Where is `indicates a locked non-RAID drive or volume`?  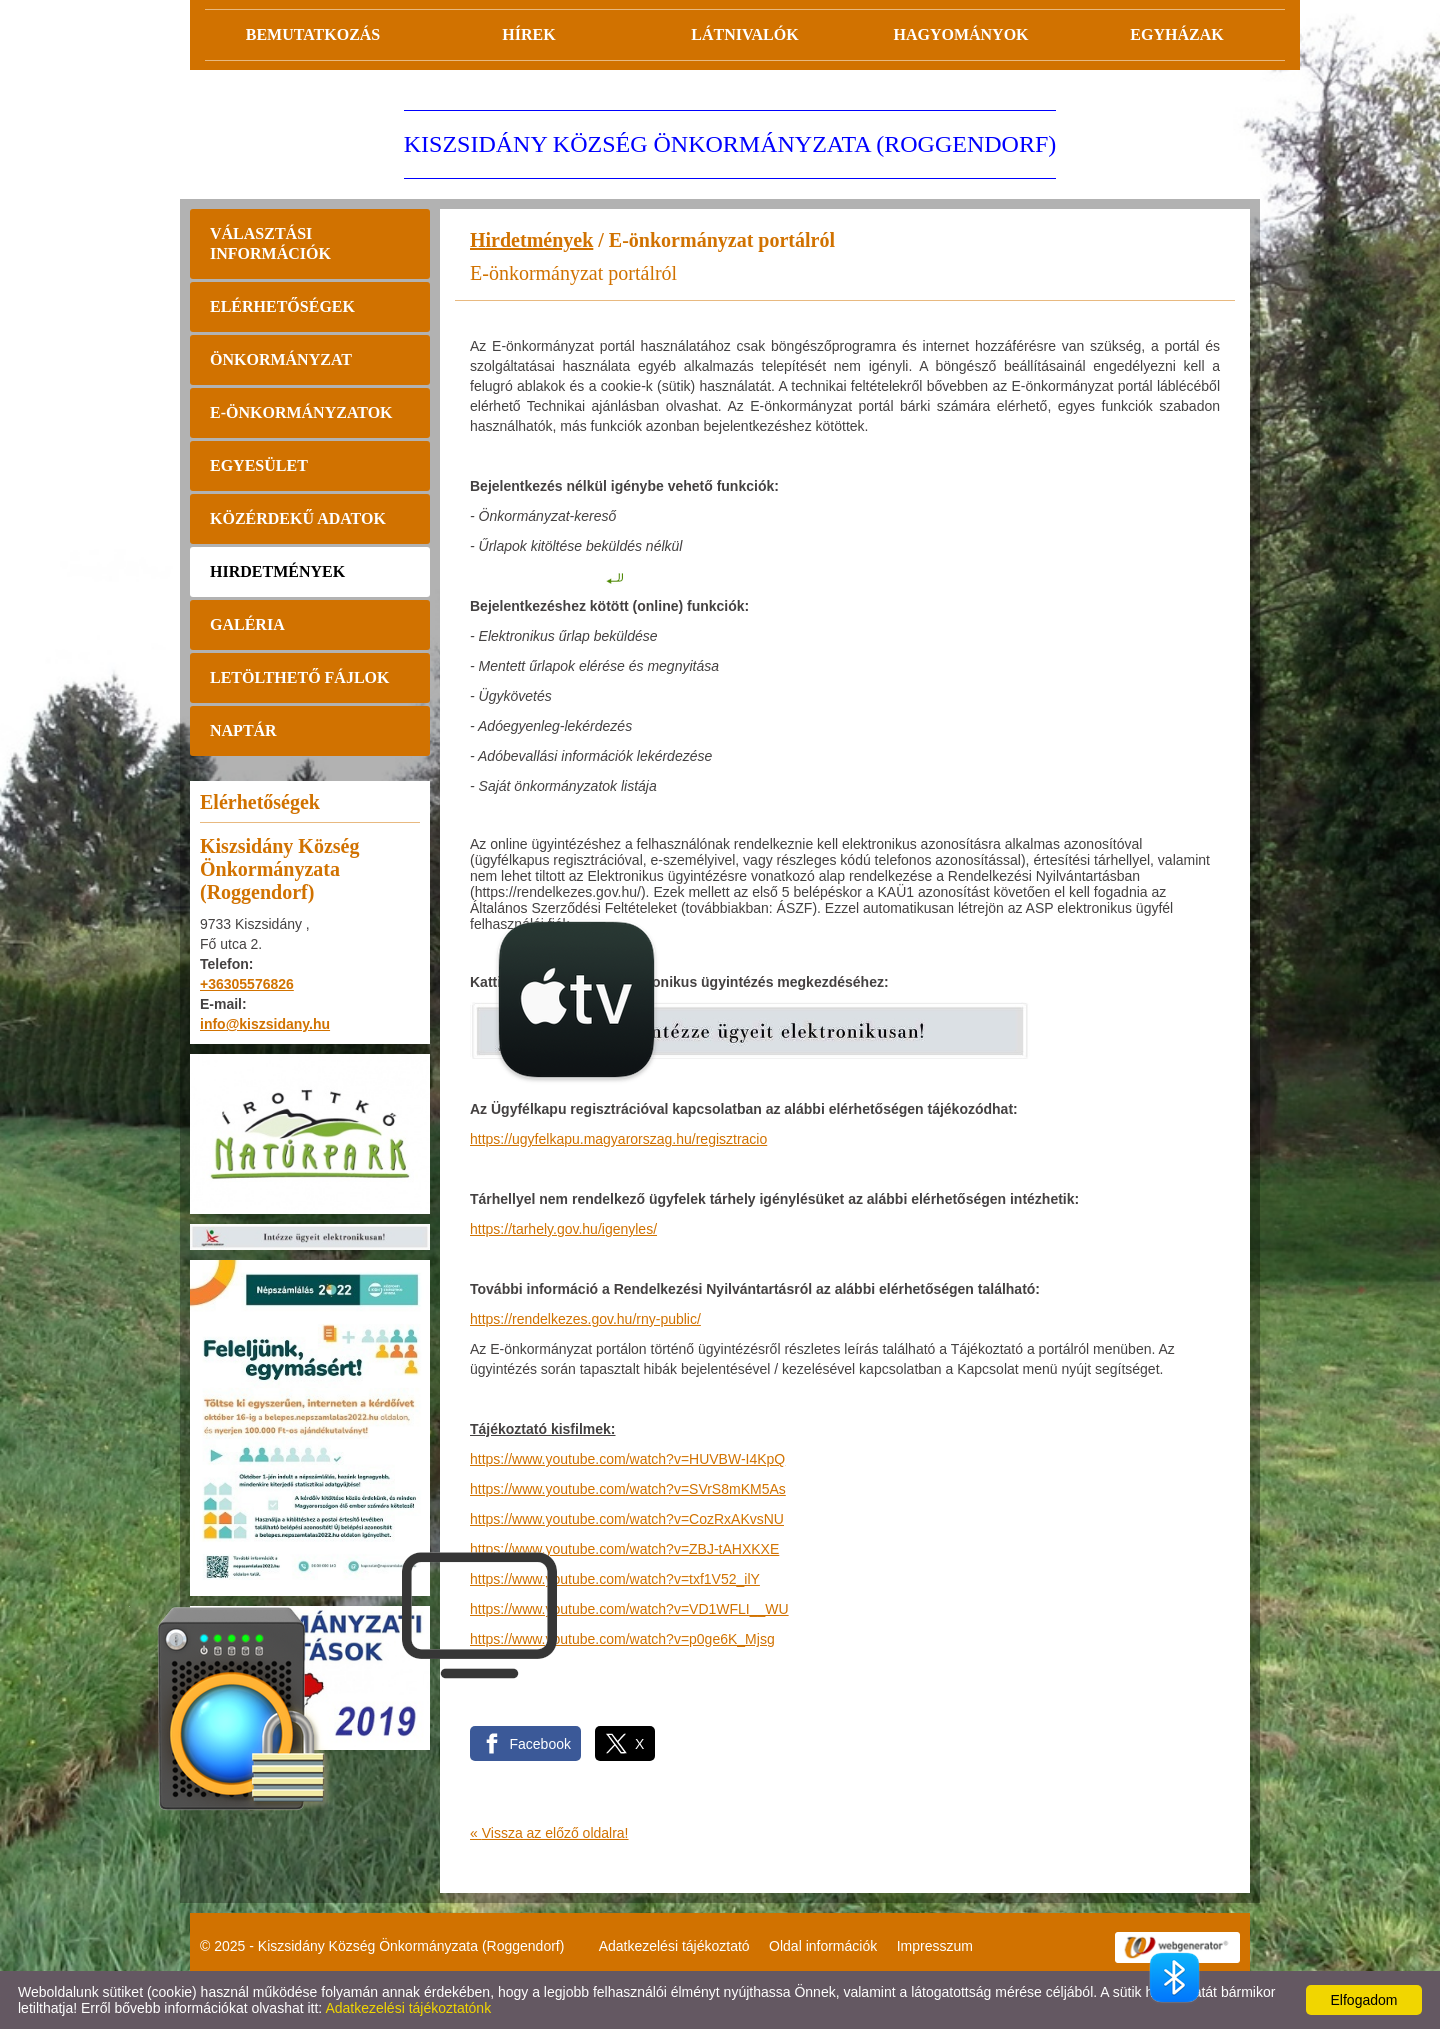
indicates a locked non-RAID drive or volume is located at coordinates (231, 1708).